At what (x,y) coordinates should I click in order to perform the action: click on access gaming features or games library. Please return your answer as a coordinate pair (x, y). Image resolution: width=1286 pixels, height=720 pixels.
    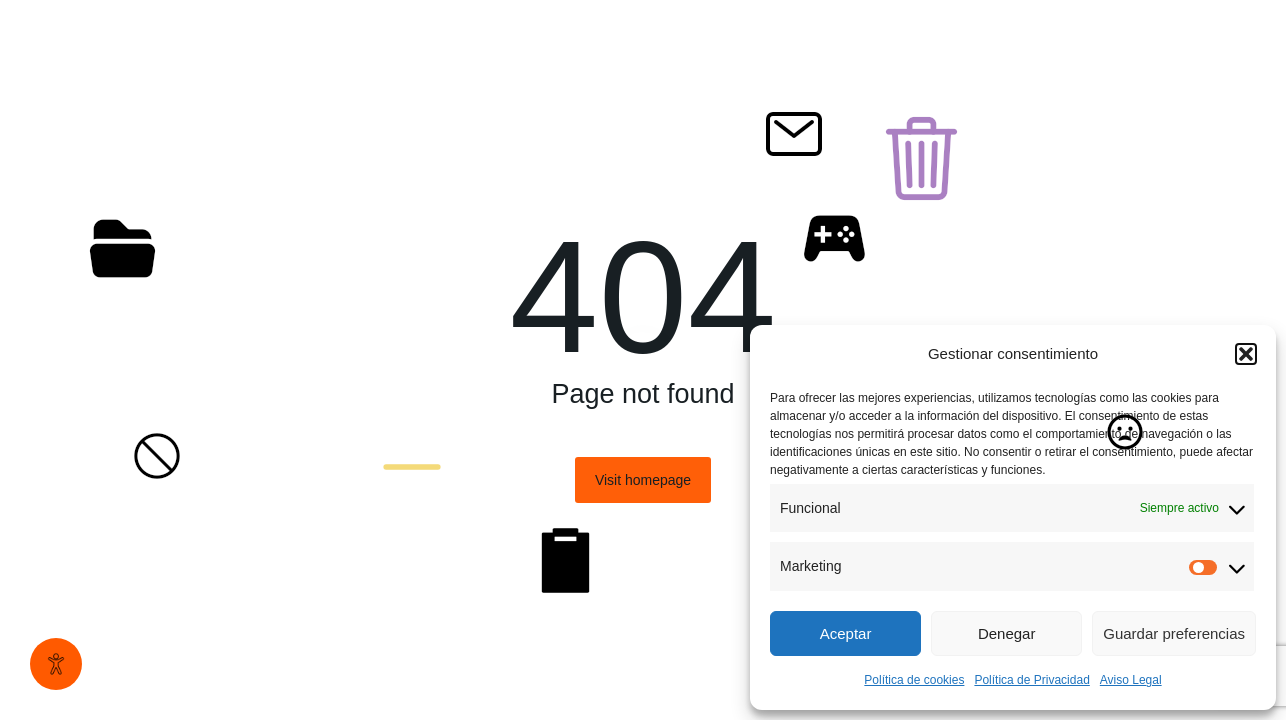
    Looking at the image, I should click on (835, 238).